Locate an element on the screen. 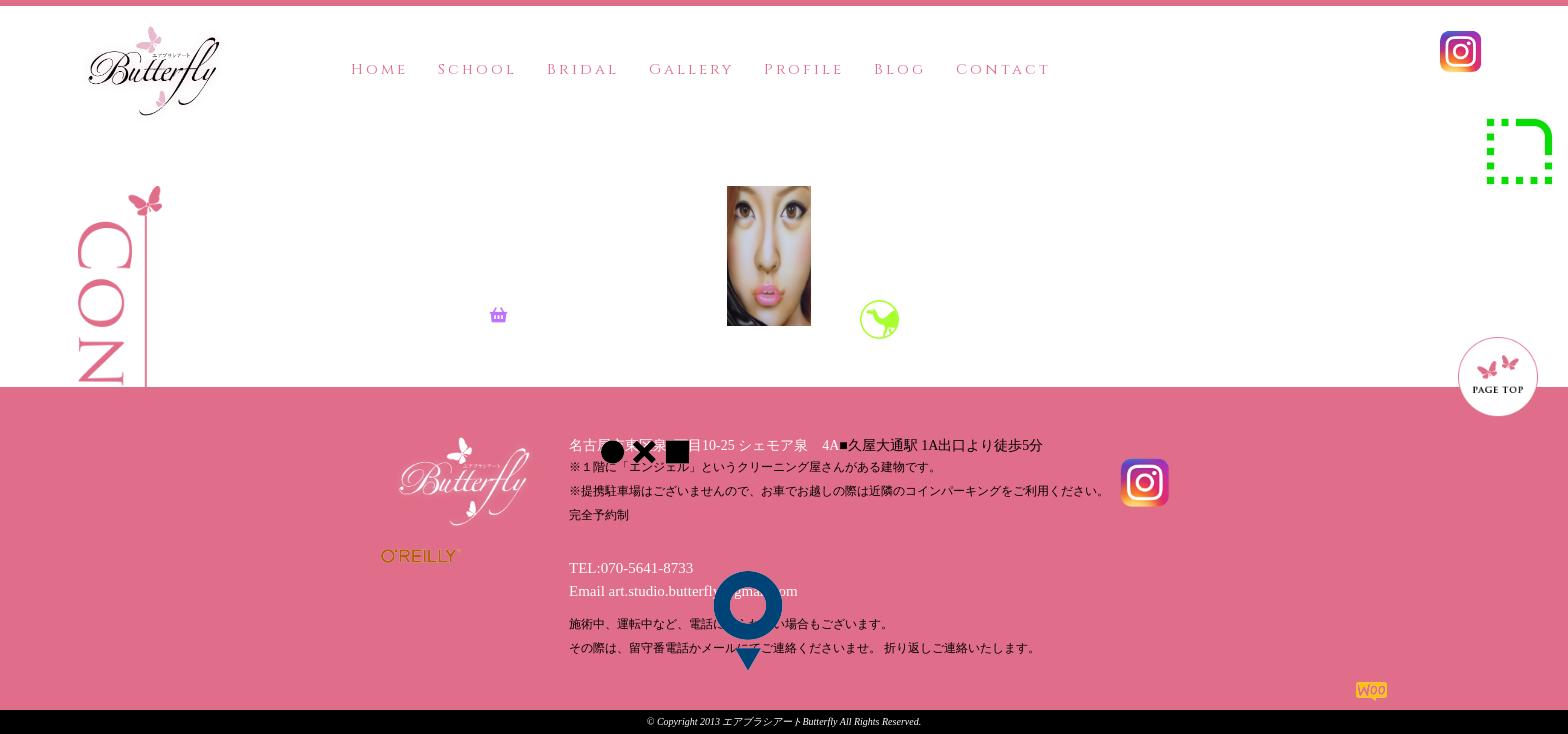 The image size is (1568, 734). indicates Perl programming language is located at coordinates (879, 319).